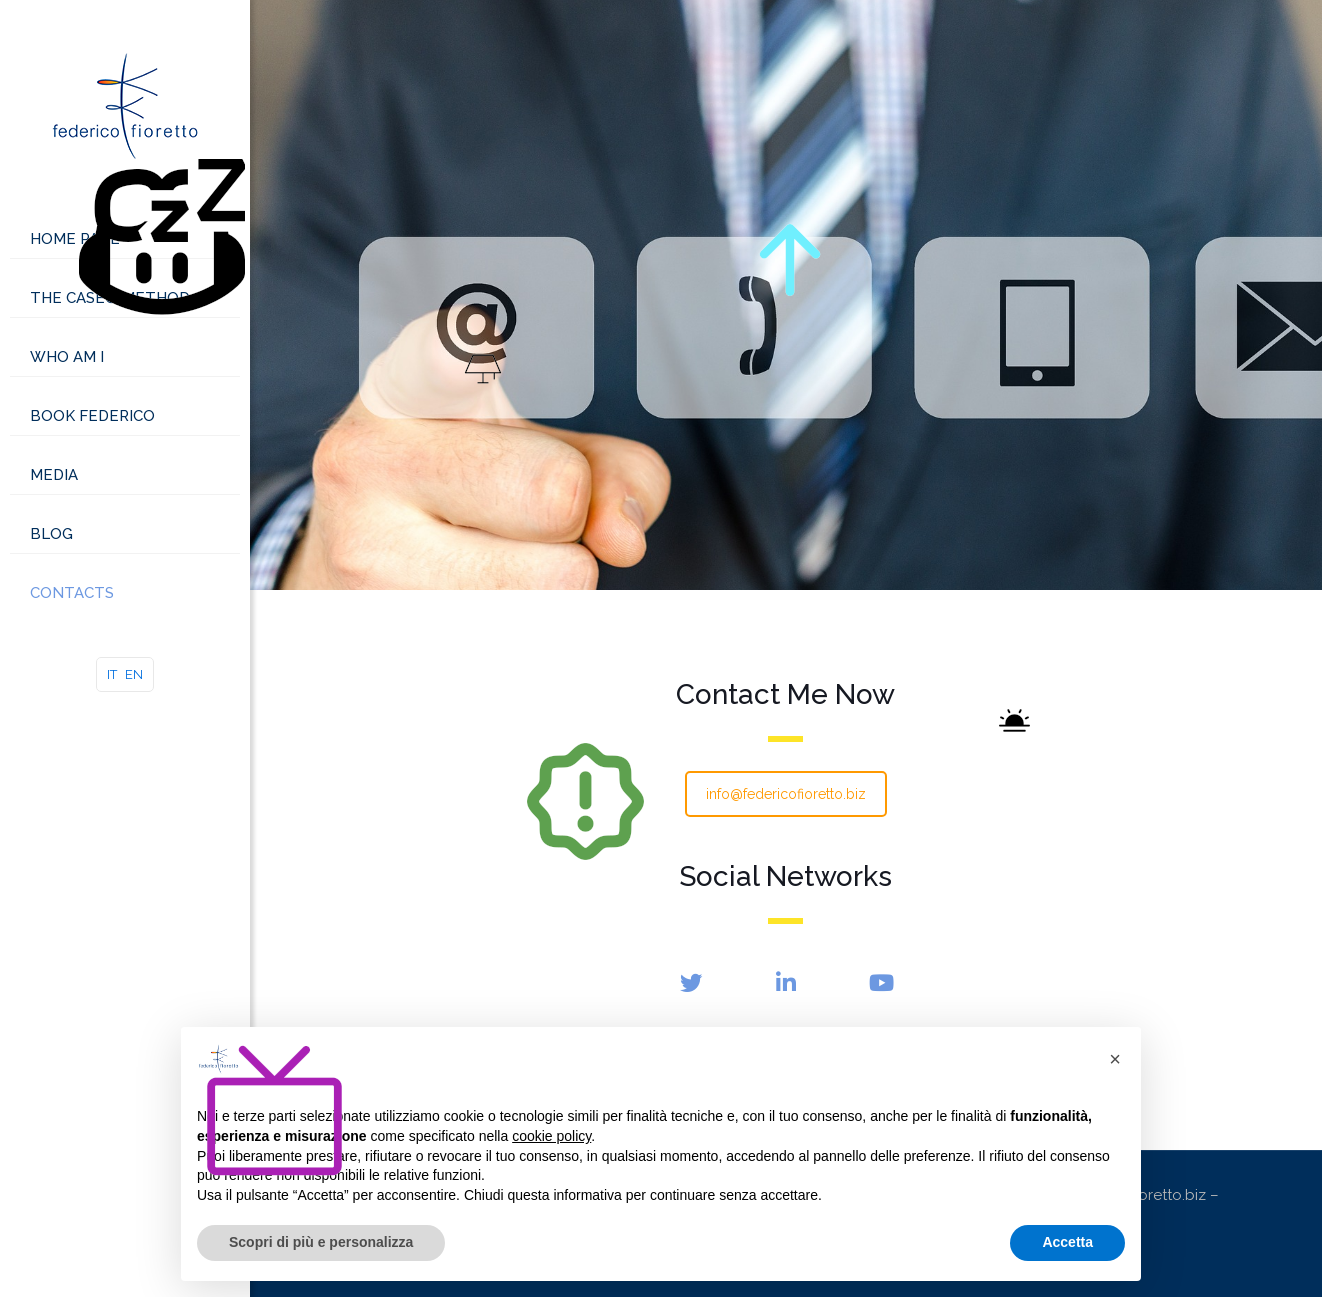 Image resolution: width=1322 pixels, height=1297 pixels. Describe the element at coordinates (274, 1118) in the screenshot. I see `access tv or video streaming content` at that location.